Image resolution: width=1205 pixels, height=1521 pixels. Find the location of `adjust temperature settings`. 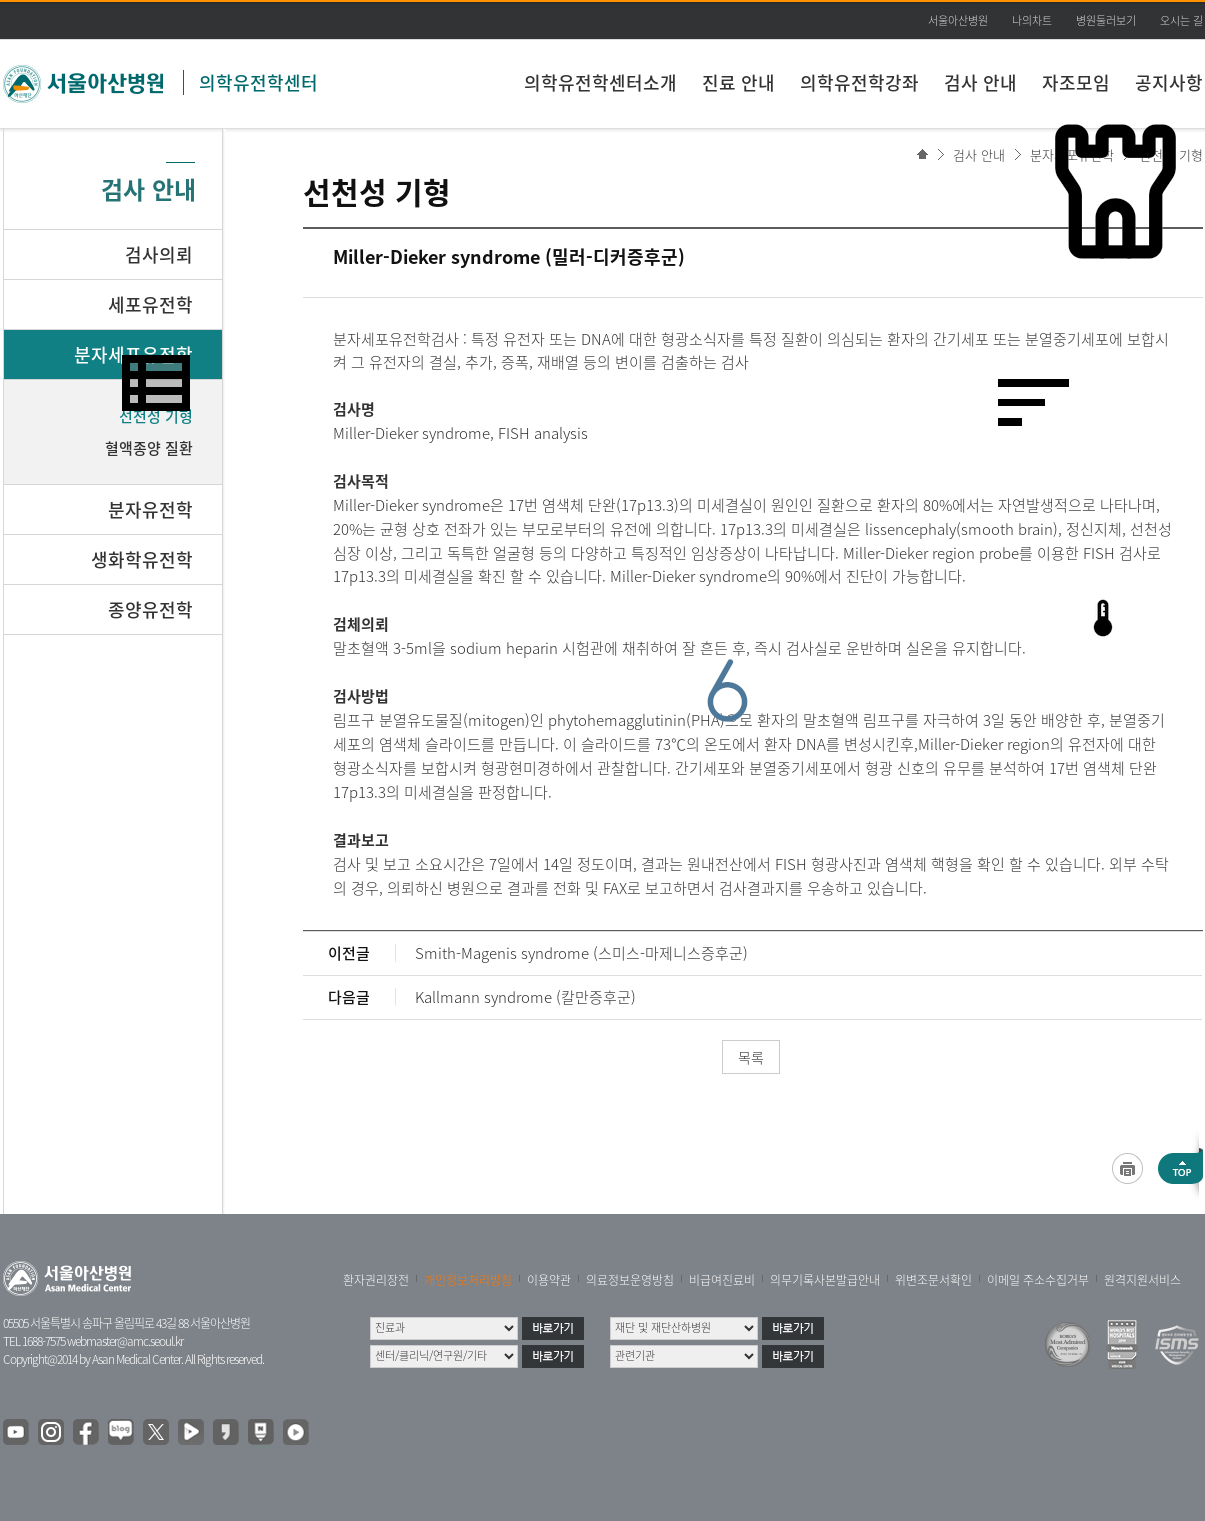

adjust temperature settings is located at coordinates (1103, 618).